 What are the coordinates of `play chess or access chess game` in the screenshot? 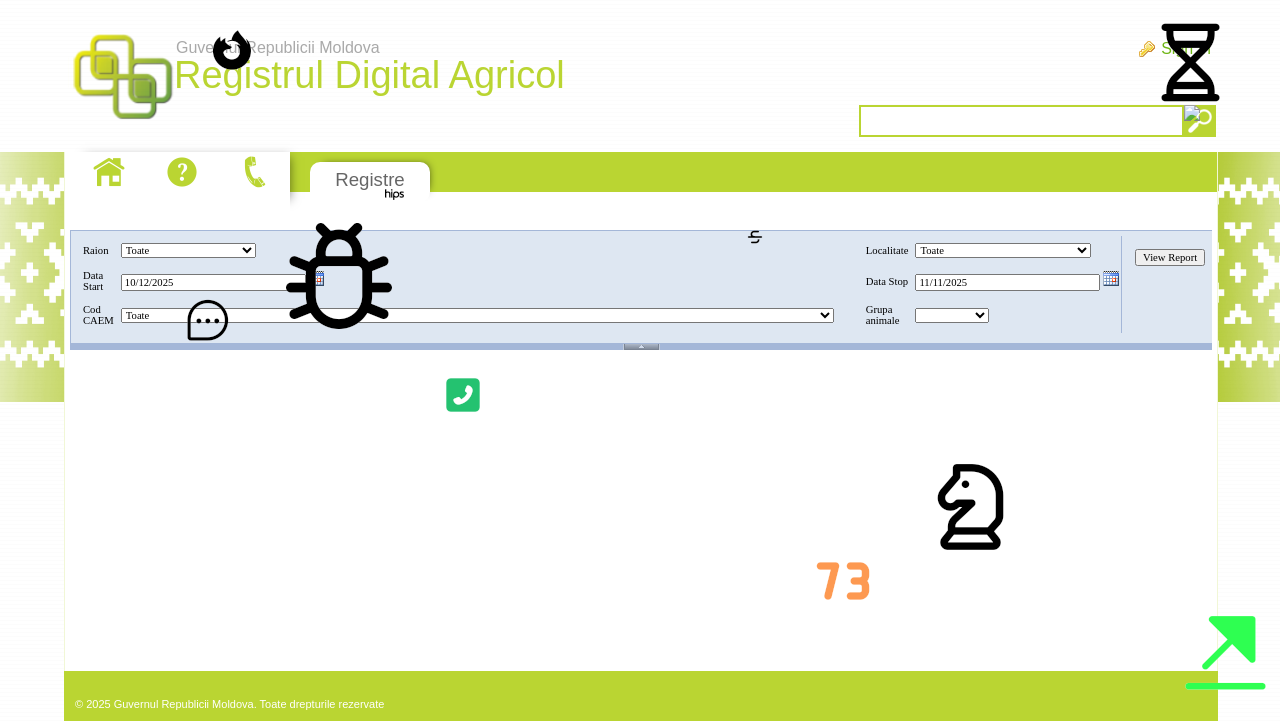 It's located at (970, 509).